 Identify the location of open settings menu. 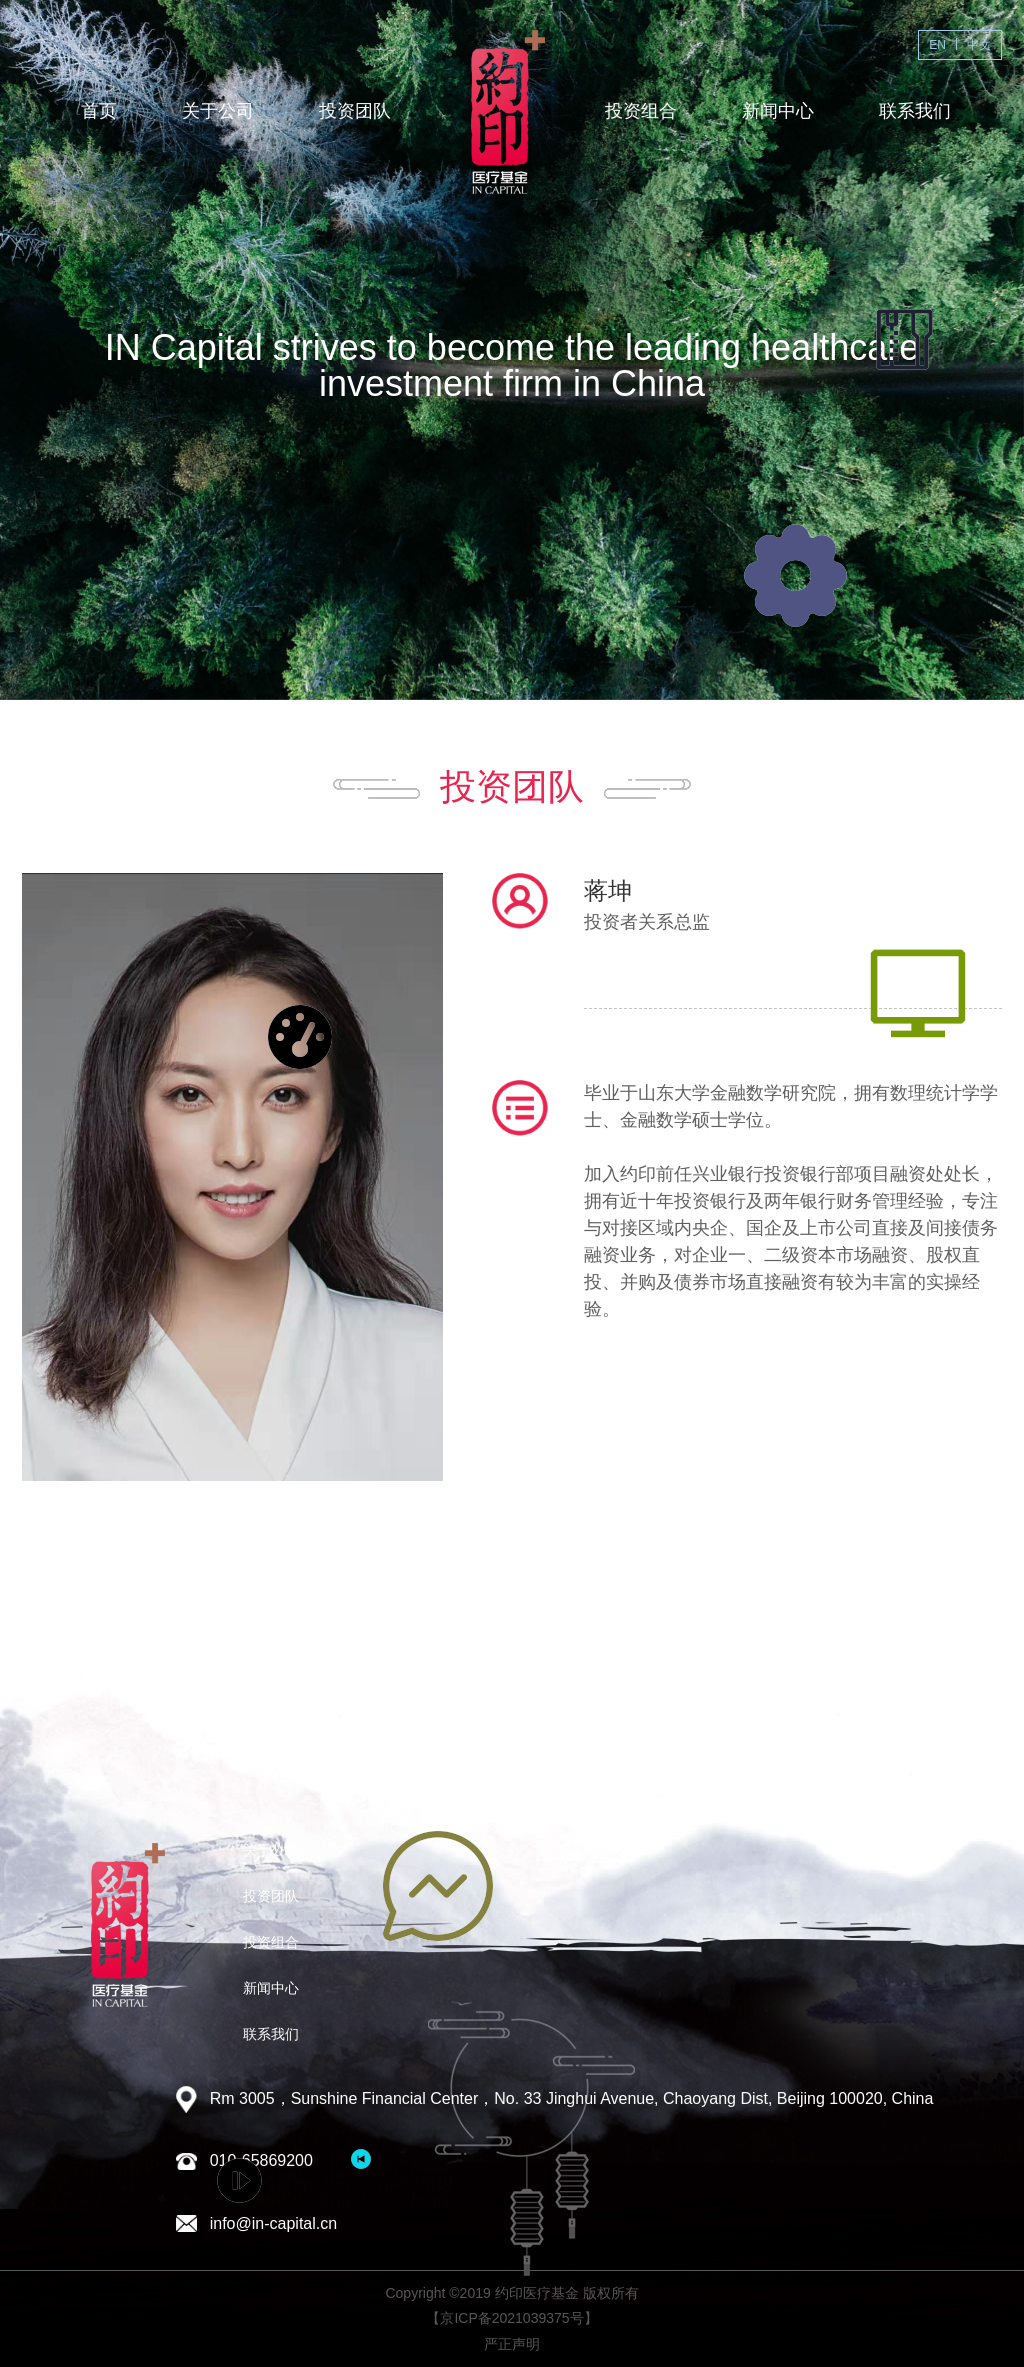
(795, 575).